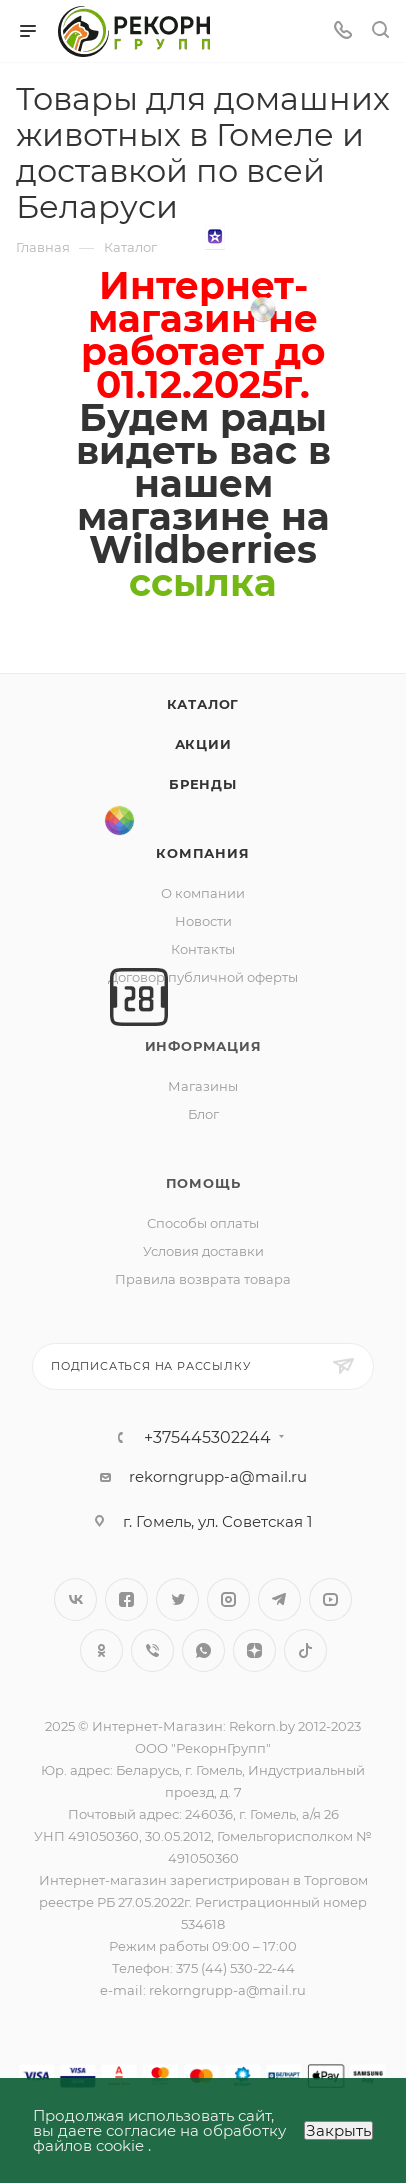  Describe the element at coordinates (119, 820) in the screenshot. I see `open color picker or palette settings` at that location.